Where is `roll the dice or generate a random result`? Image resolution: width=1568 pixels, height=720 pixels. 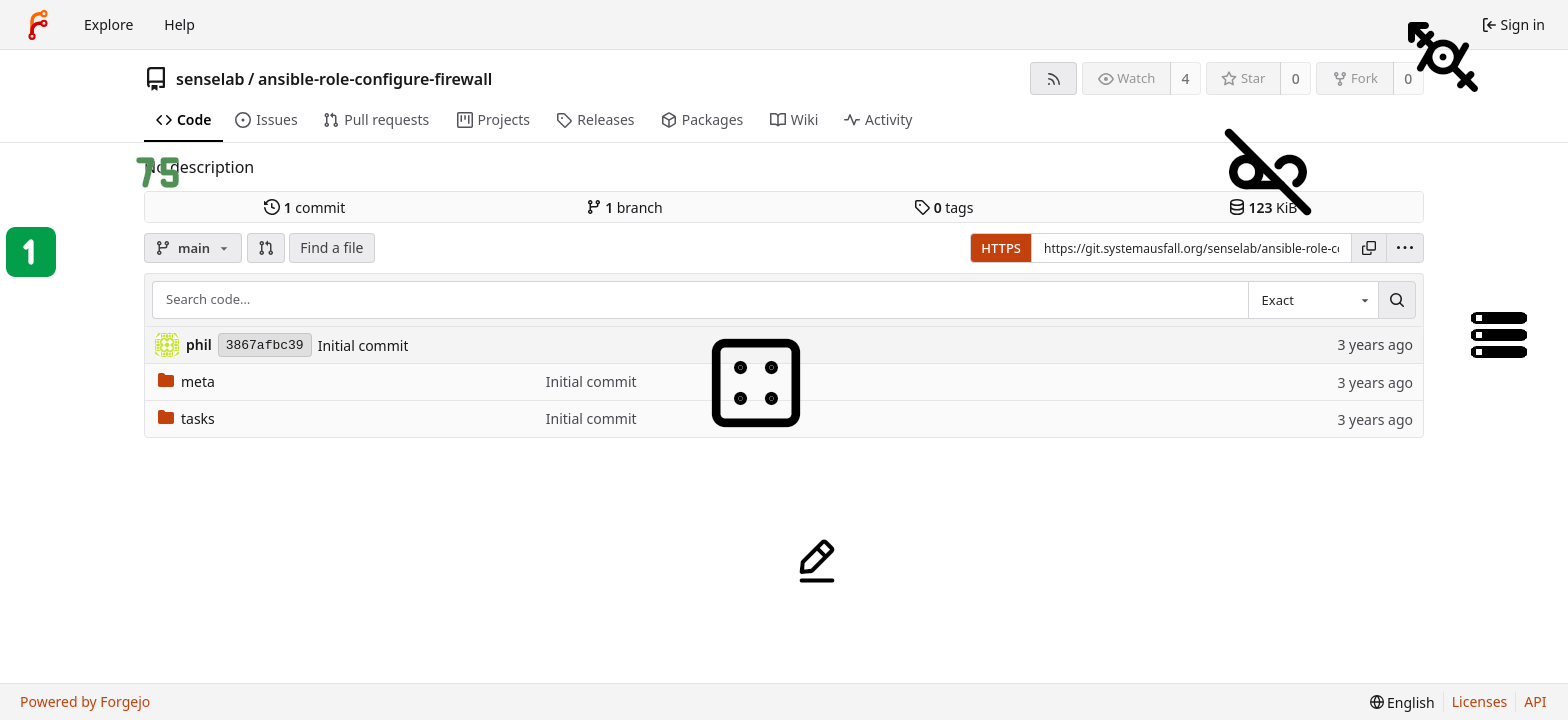
roll the dice or generate a random result is located at coordinates (756, 383).